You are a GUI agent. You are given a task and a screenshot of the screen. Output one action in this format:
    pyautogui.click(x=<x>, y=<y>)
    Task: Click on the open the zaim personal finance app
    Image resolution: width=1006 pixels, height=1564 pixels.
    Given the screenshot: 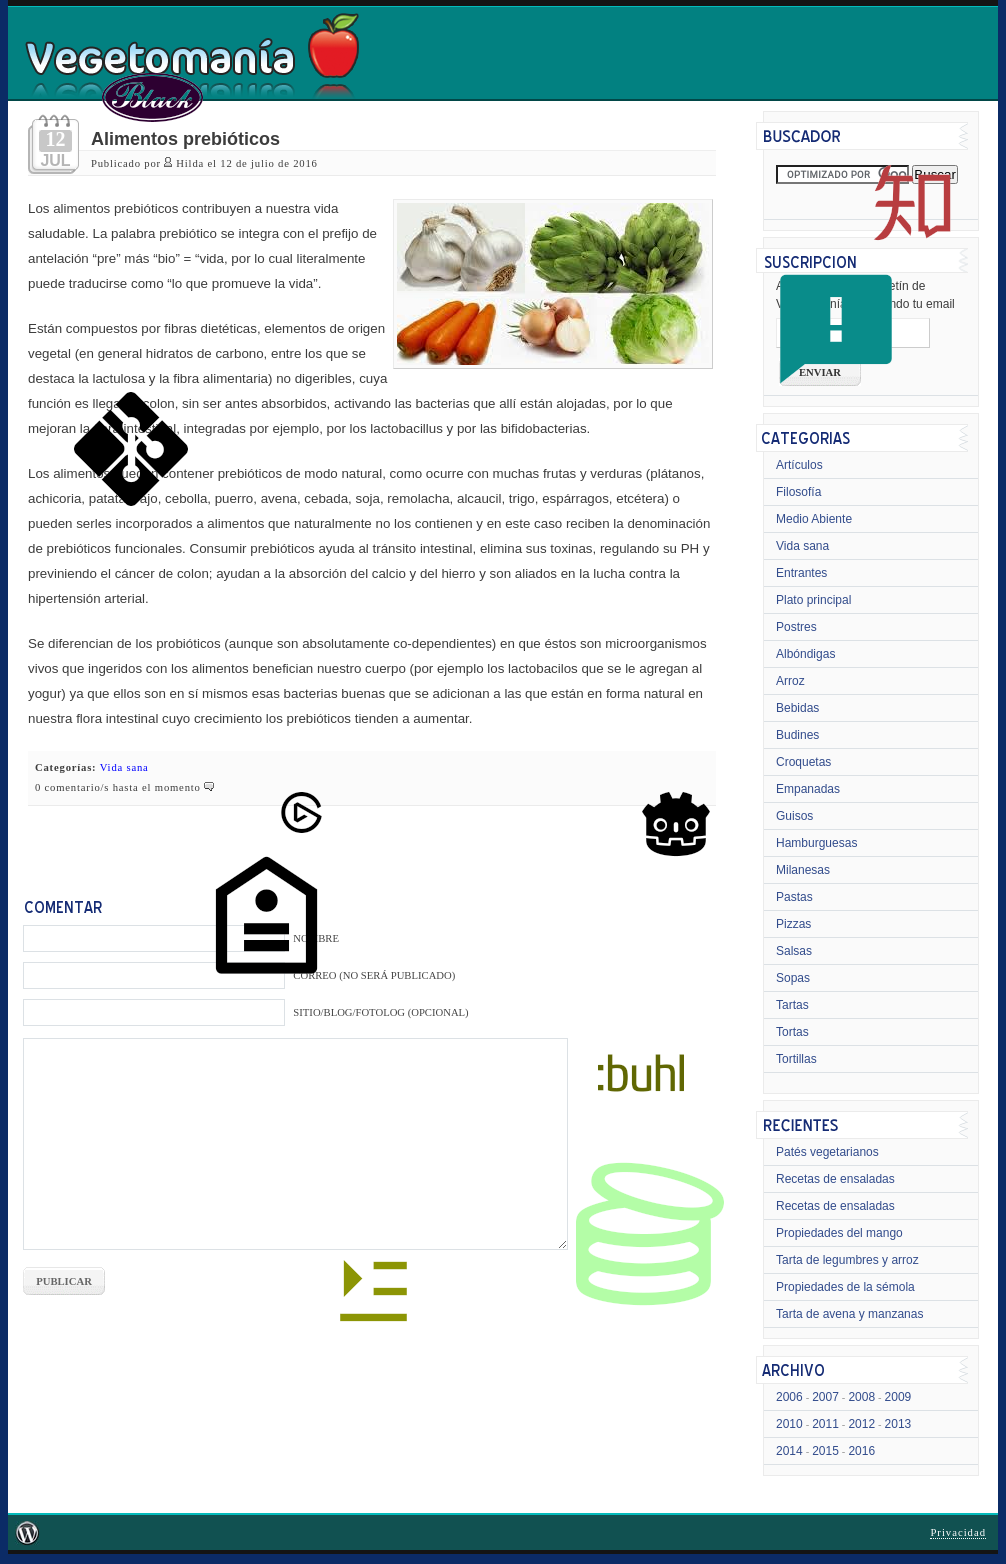 What is the action you would take?
    pyautogui.click(x=650, y=1234)
    